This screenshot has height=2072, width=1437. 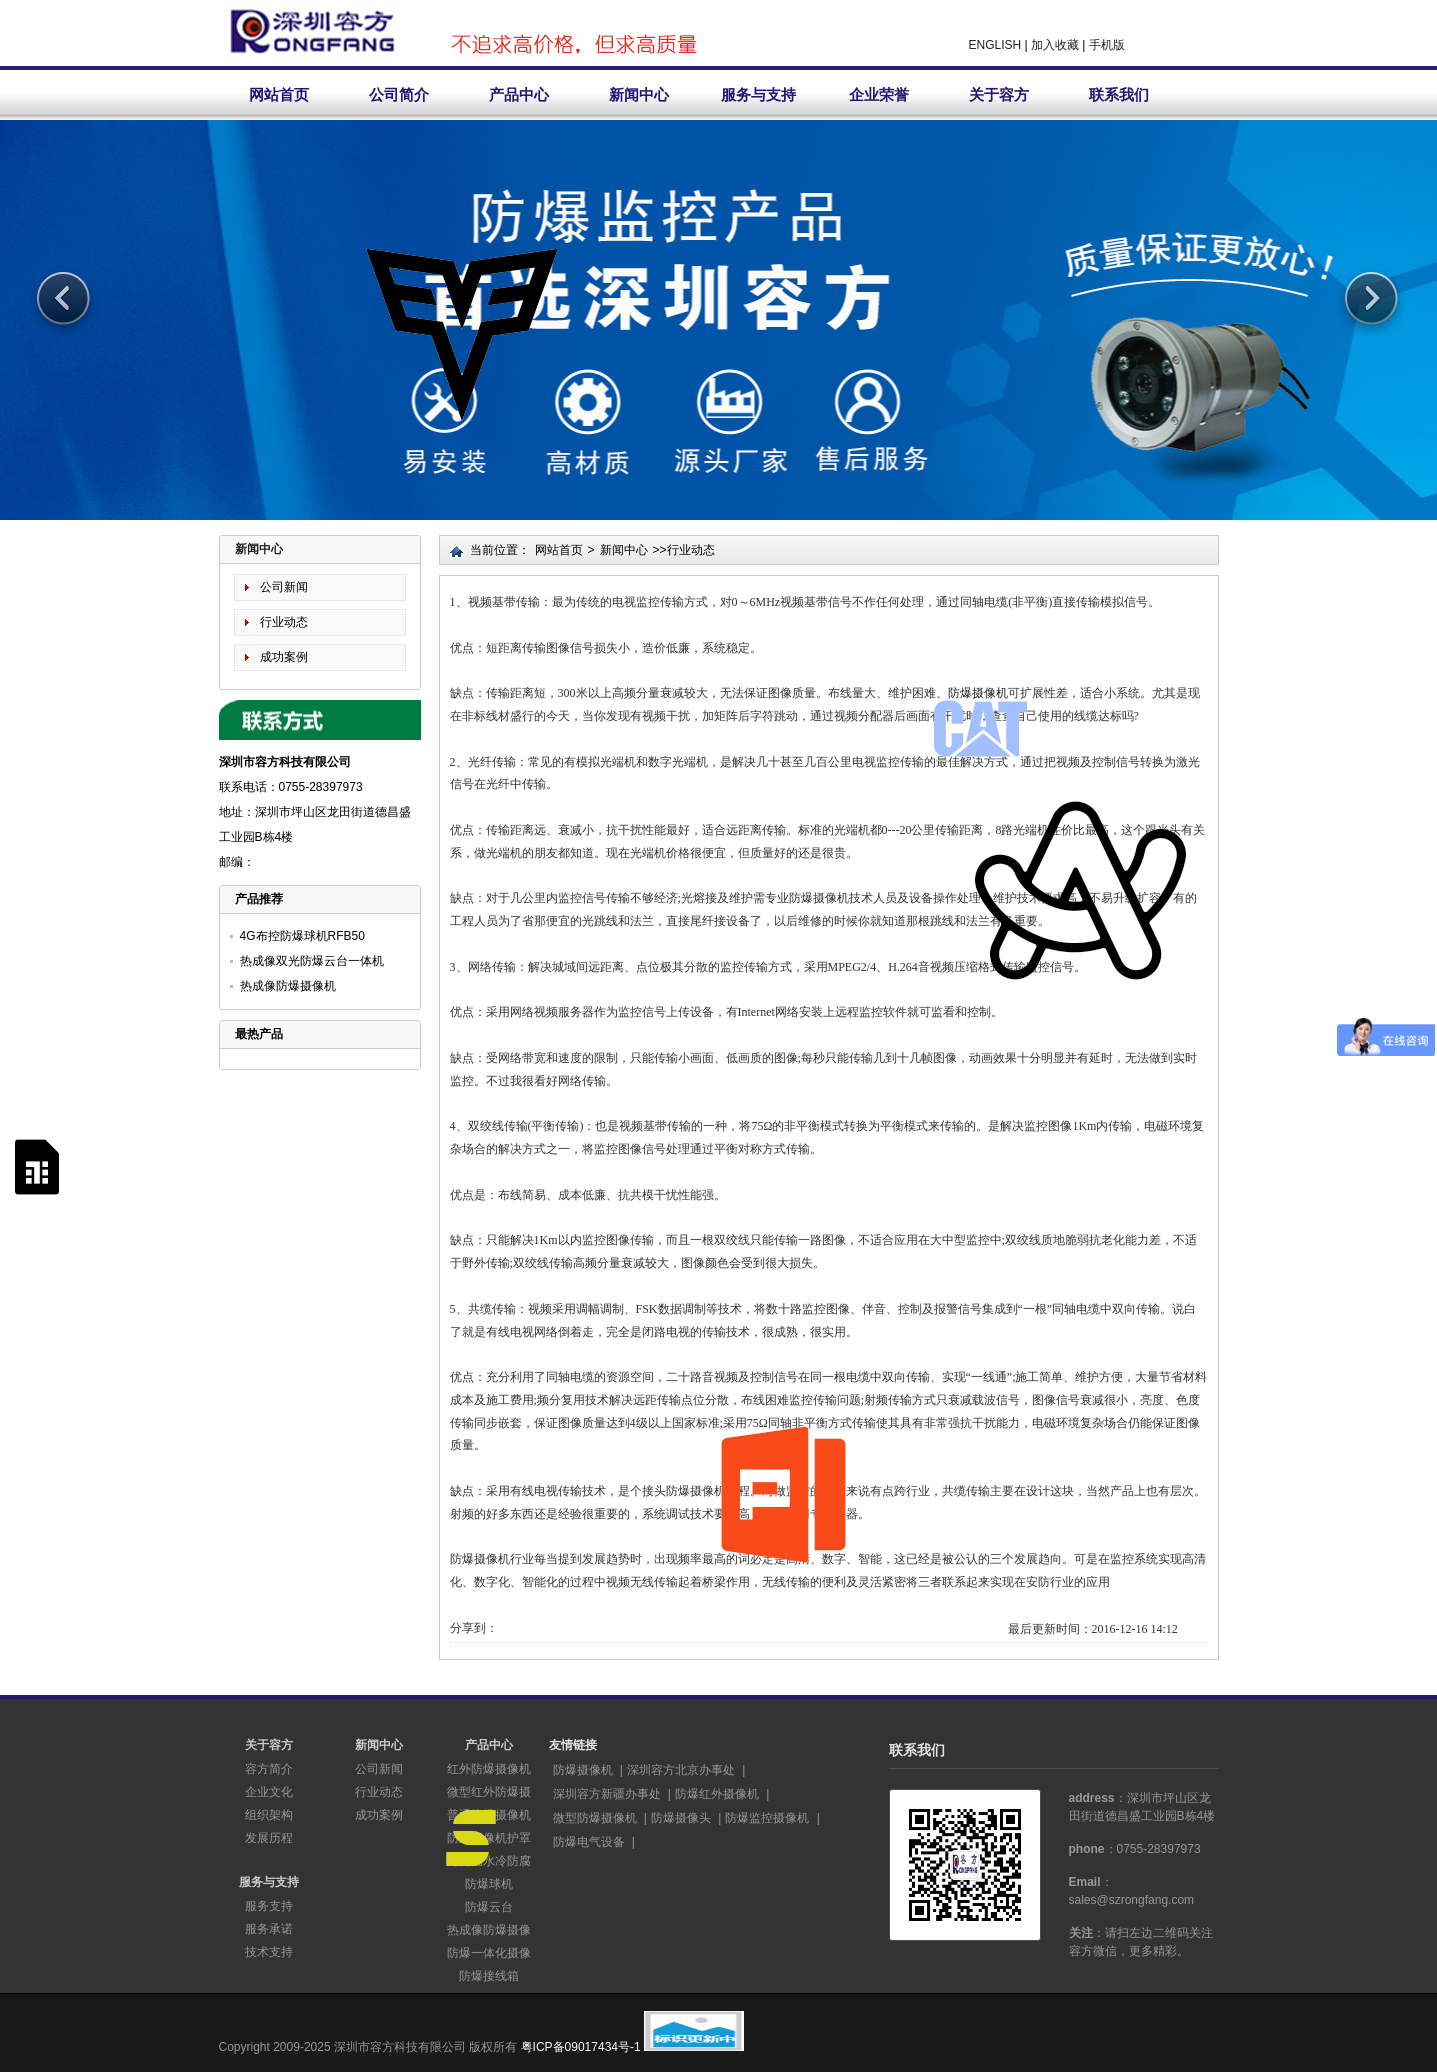 I want to click on open CodeSignal app or website, so click(x=462, y=335).